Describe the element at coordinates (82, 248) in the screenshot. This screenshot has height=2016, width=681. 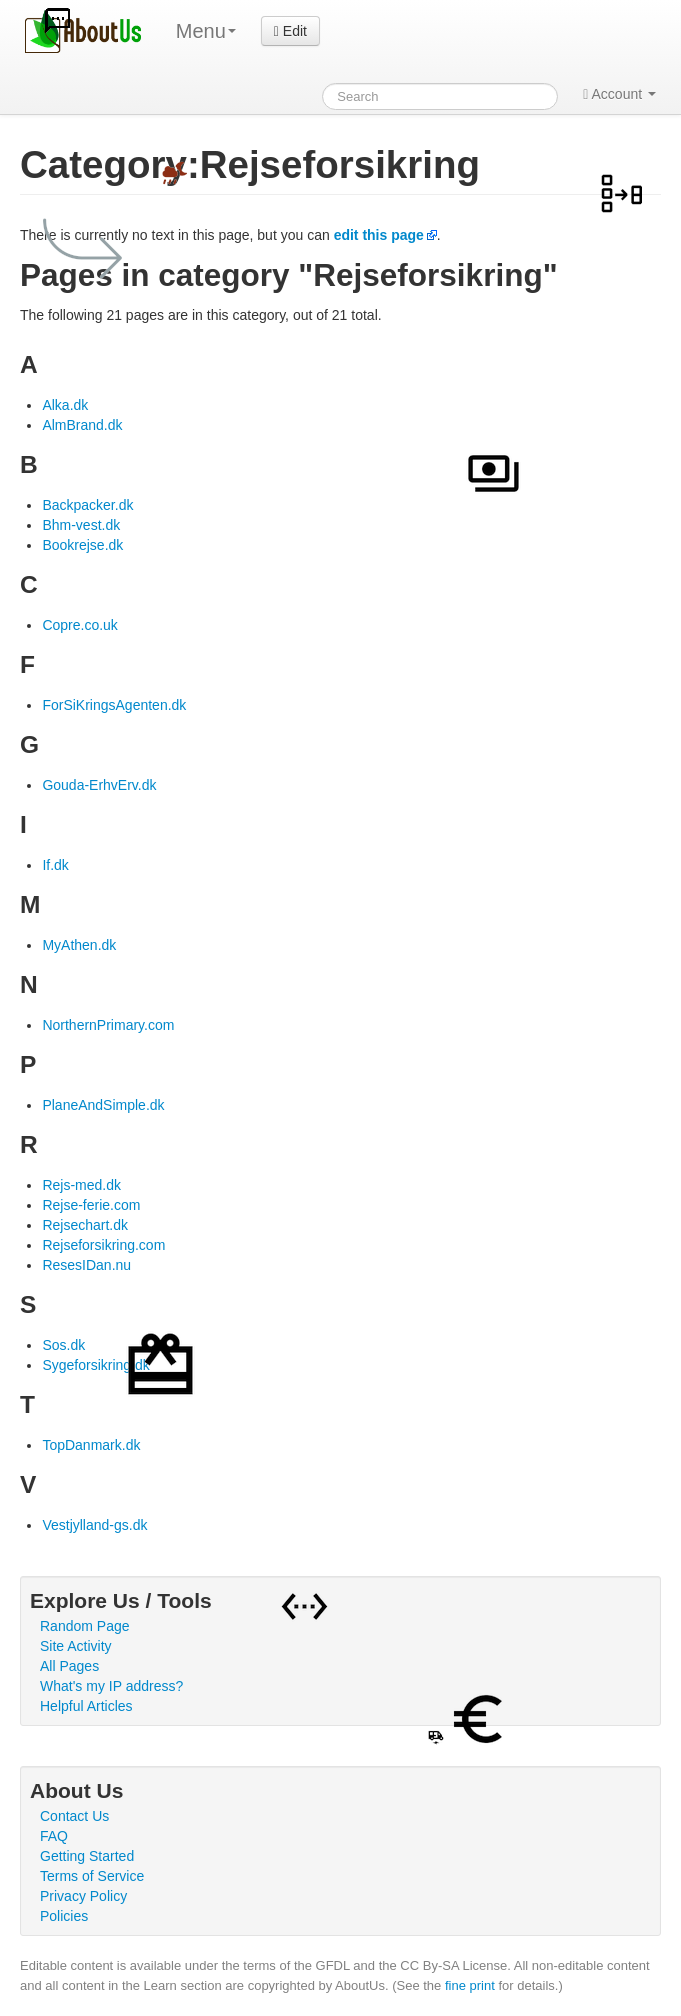
I see `reply to a message` at that location.